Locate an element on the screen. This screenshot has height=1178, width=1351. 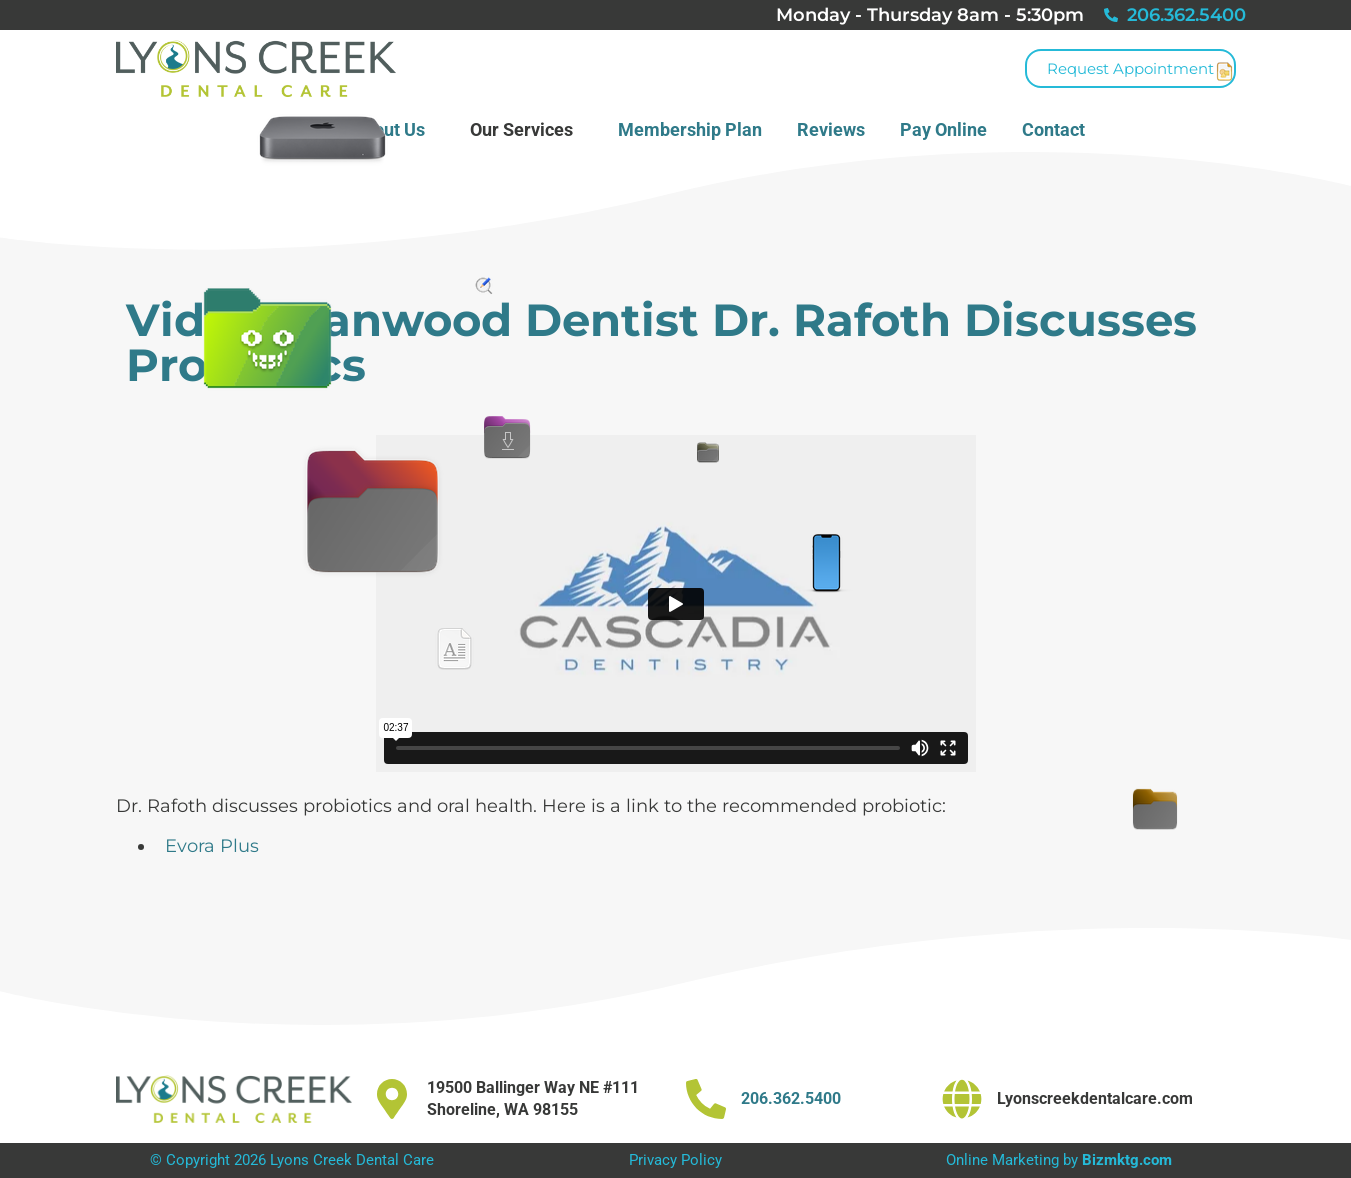
libreoffice draw template file is located at coordinates (1224, 71).